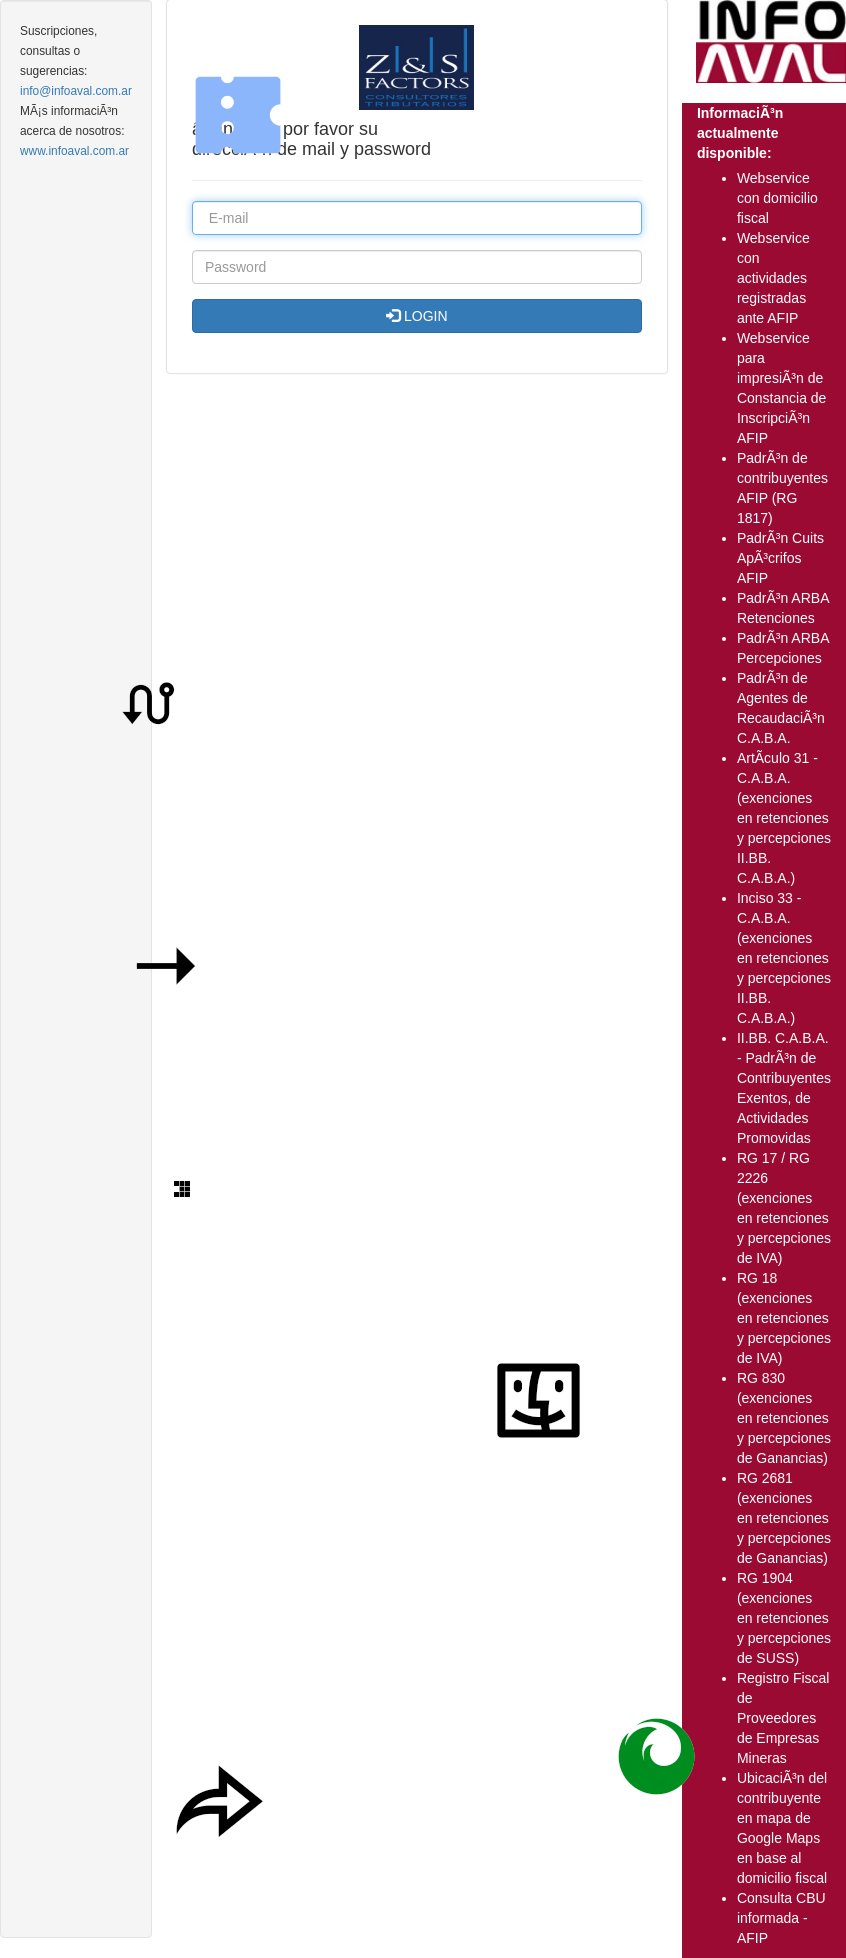 This screenshot has height=1958, width=846. Describe the element at coordinates (149, 704) in the screenshot. I see `view navigation route between two points` at that location.